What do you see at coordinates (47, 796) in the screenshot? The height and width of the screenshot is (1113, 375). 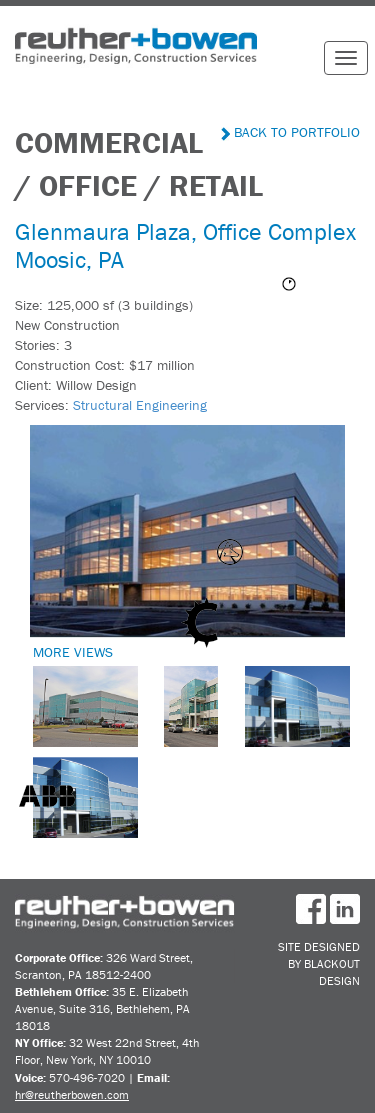 I see `ABB company logo` at bounding box center [47, 796].